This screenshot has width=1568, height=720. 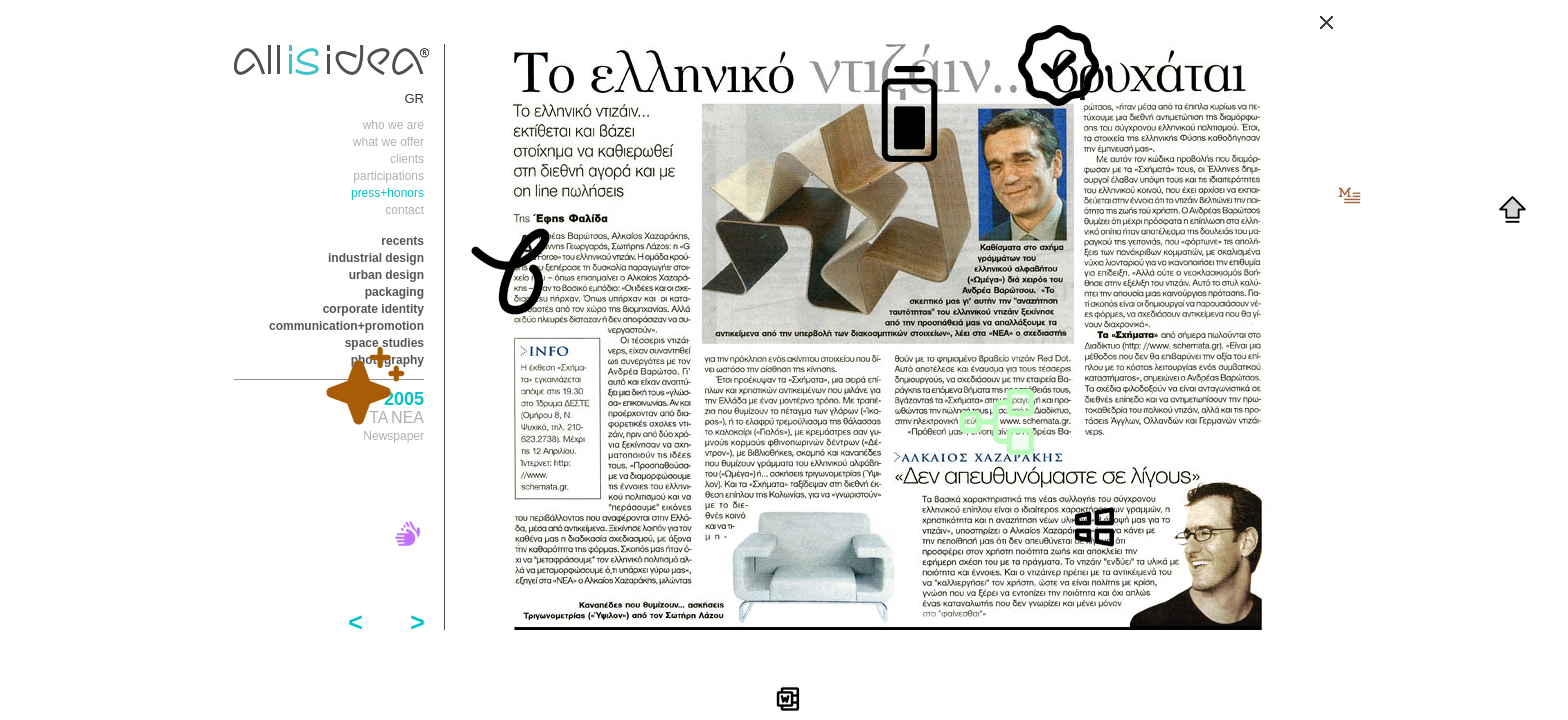 I want to click on upload a file or document, so click(x=1512, y=210).